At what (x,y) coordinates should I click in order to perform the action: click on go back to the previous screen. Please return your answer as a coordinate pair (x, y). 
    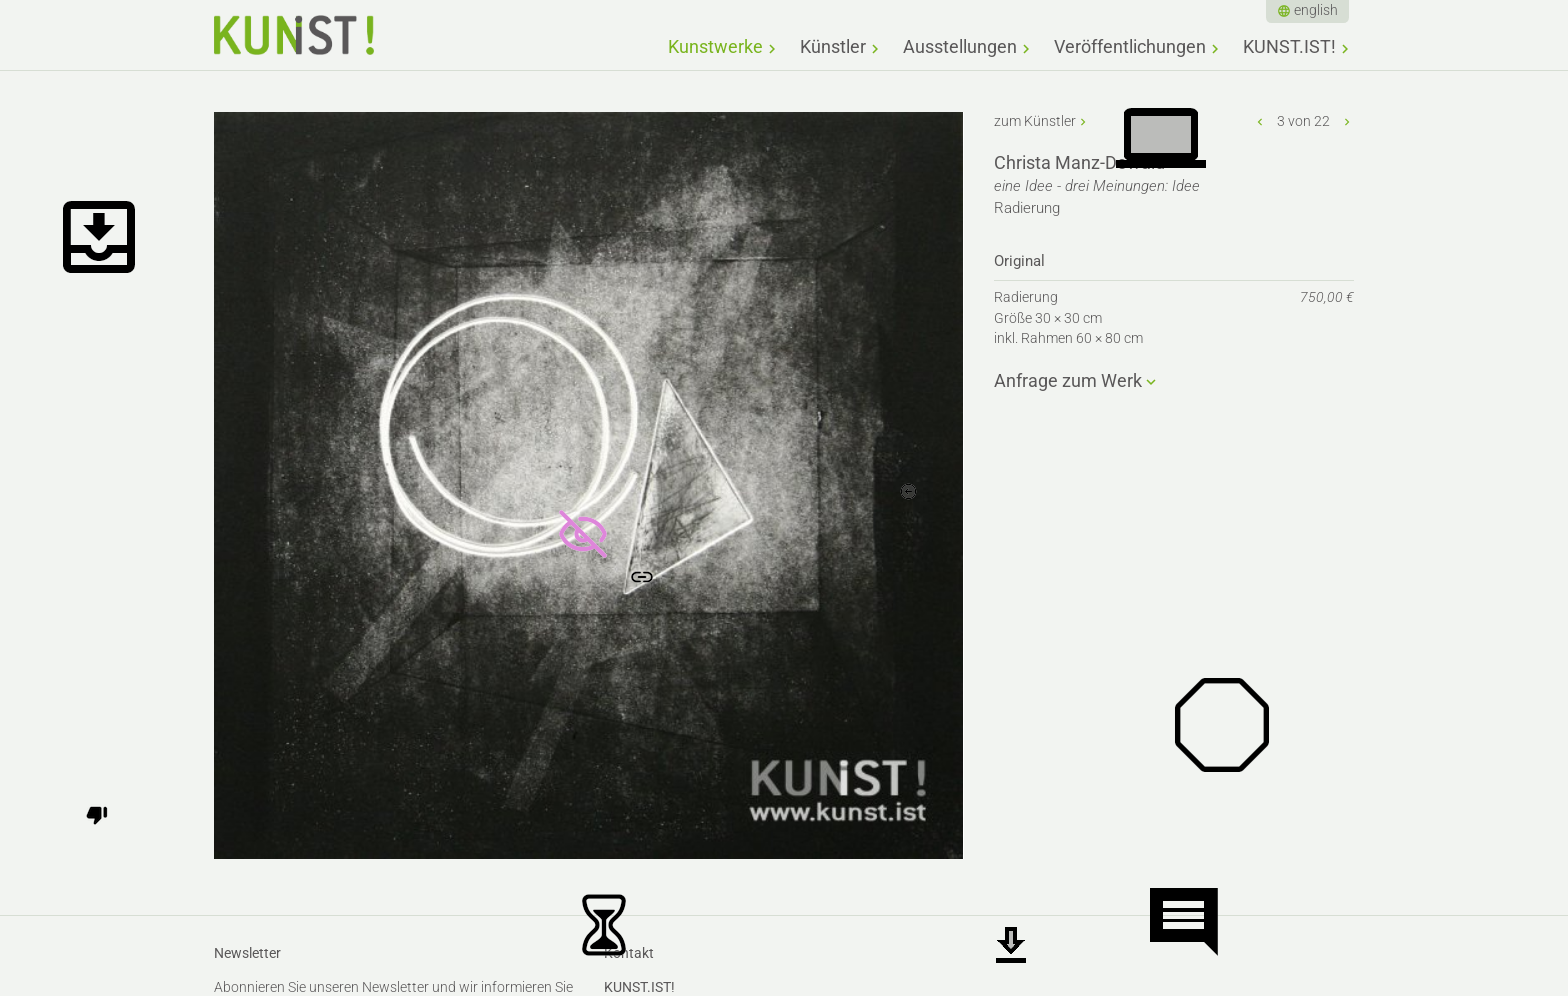
    Looking at the image, I should click on (908, 491).